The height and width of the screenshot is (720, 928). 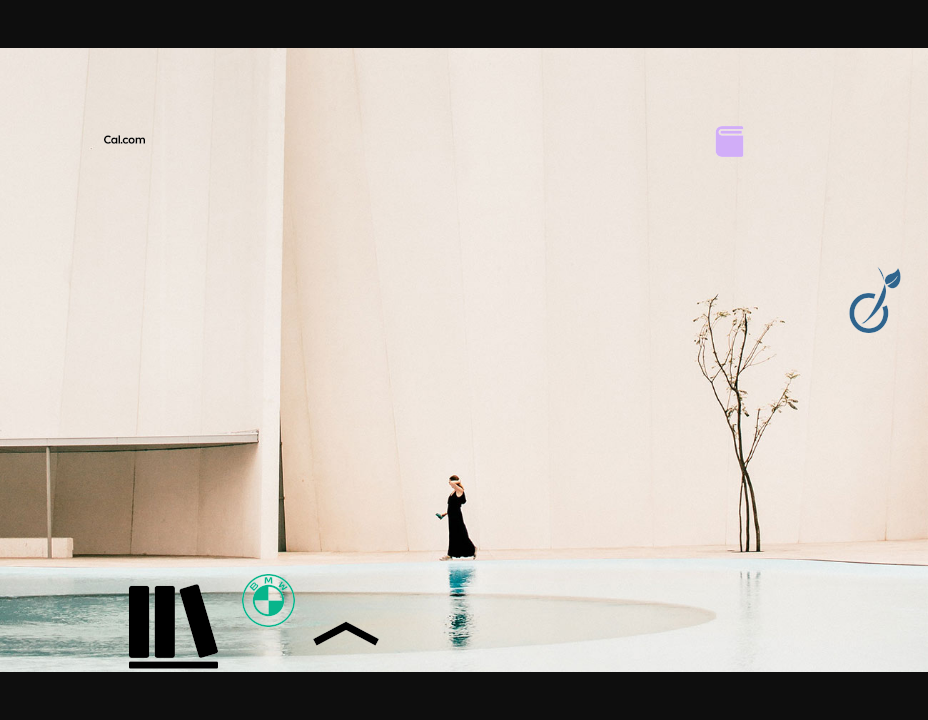 What do you see at coordinates (124, 139) in the screenshot?
I see `open cal.com scheduling app` at bounding box center [124, 139].